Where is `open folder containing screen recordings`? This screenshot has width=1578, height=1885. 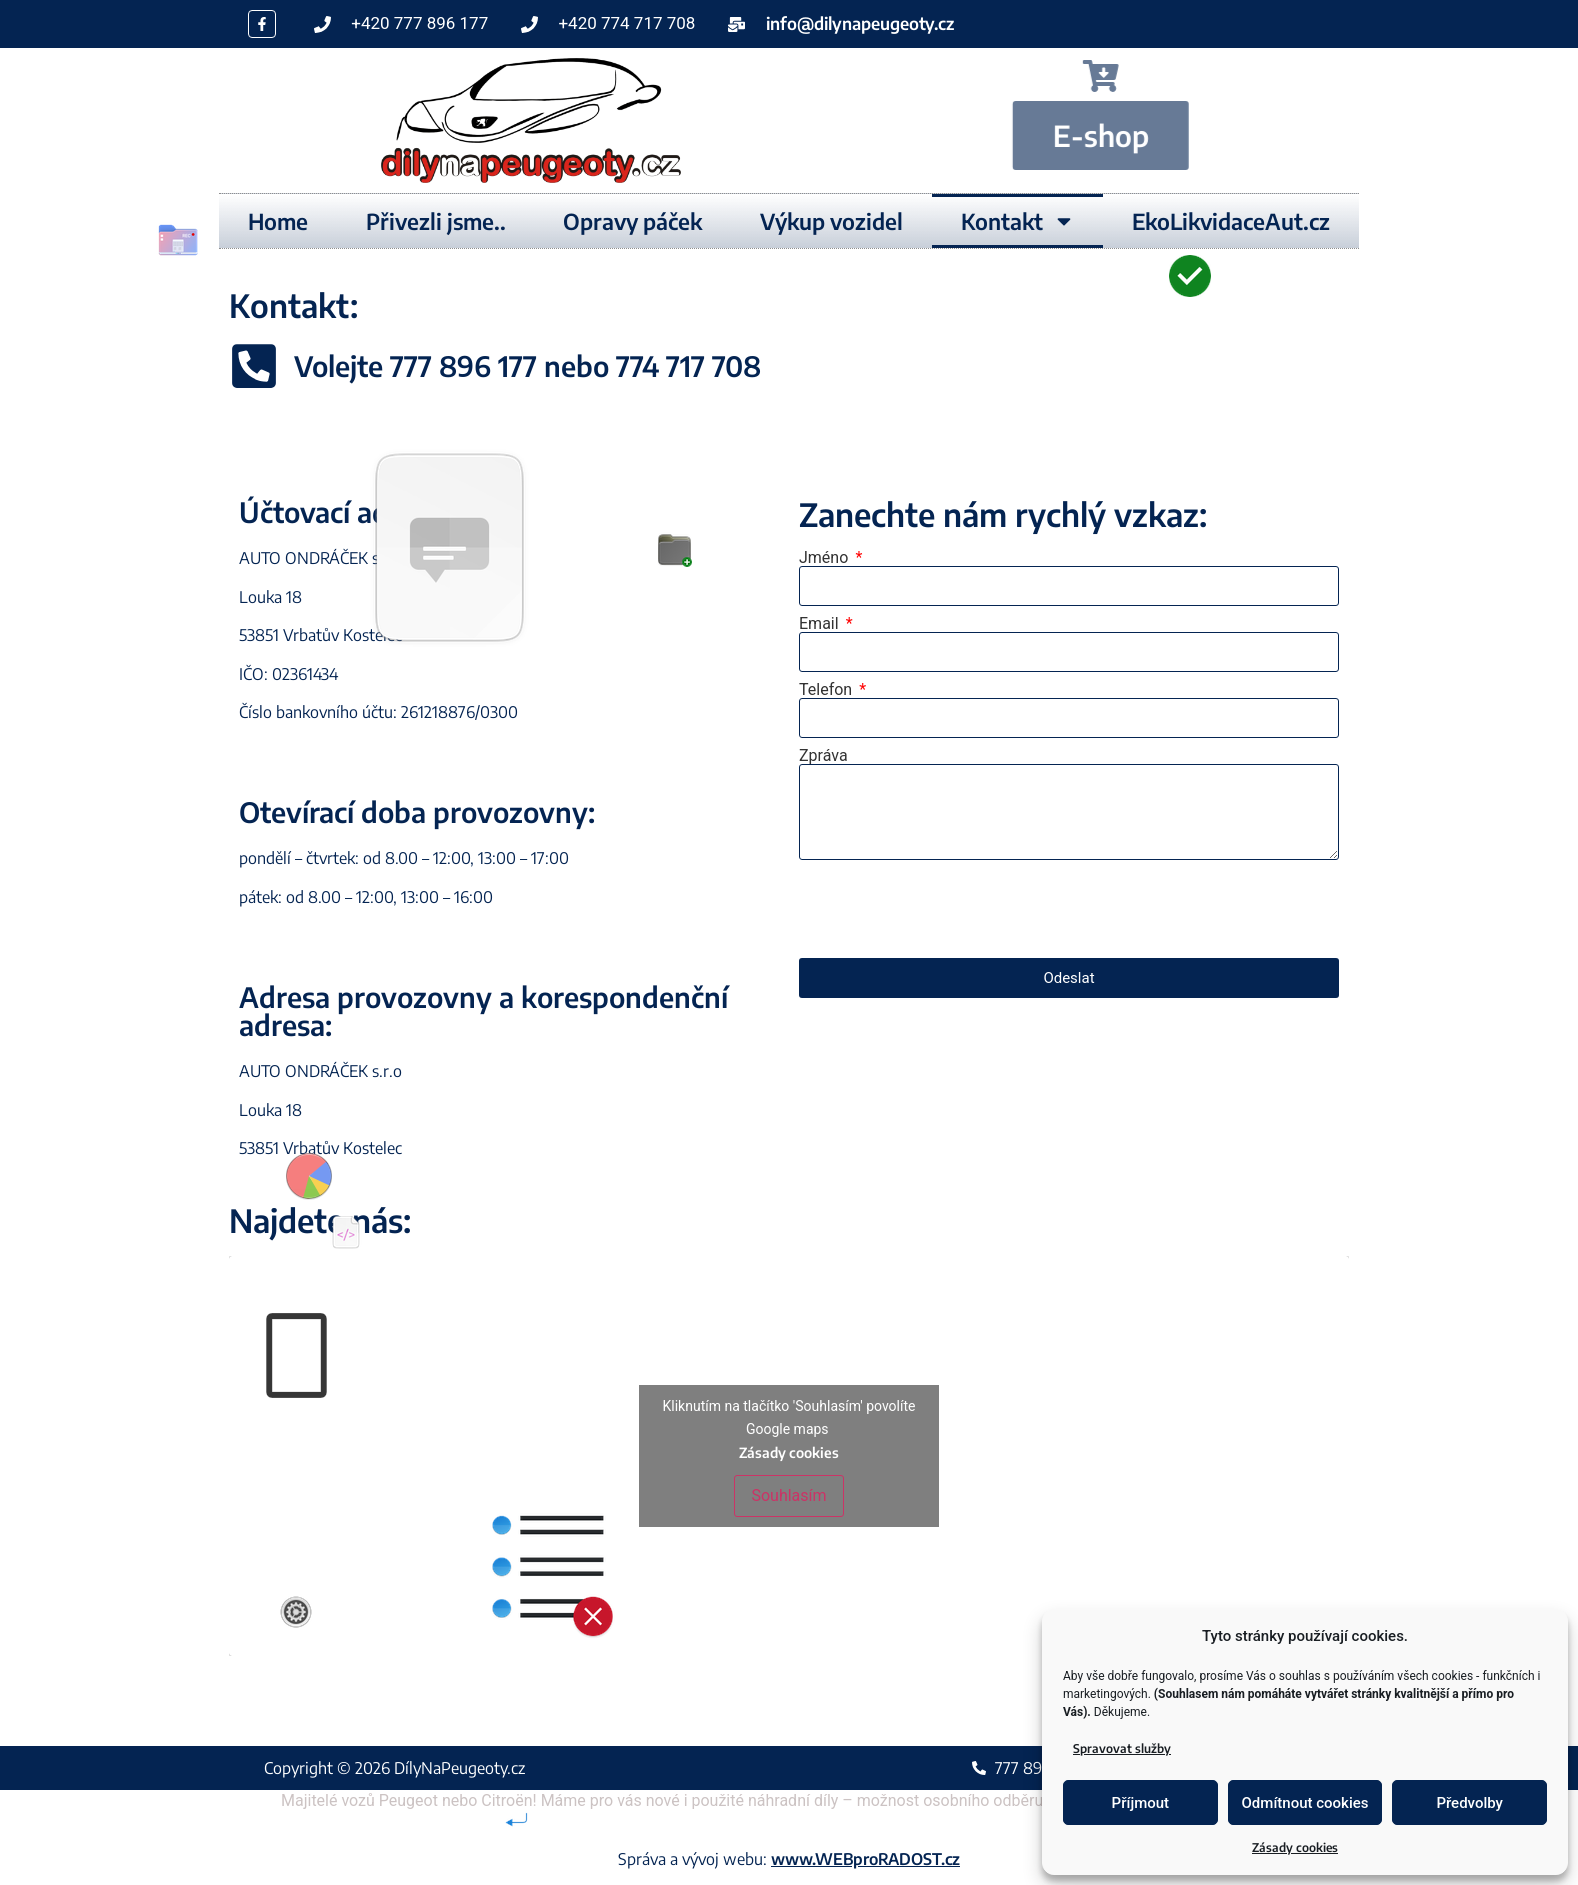
open folder containing screen recordings is located at coordinates (178, 241).